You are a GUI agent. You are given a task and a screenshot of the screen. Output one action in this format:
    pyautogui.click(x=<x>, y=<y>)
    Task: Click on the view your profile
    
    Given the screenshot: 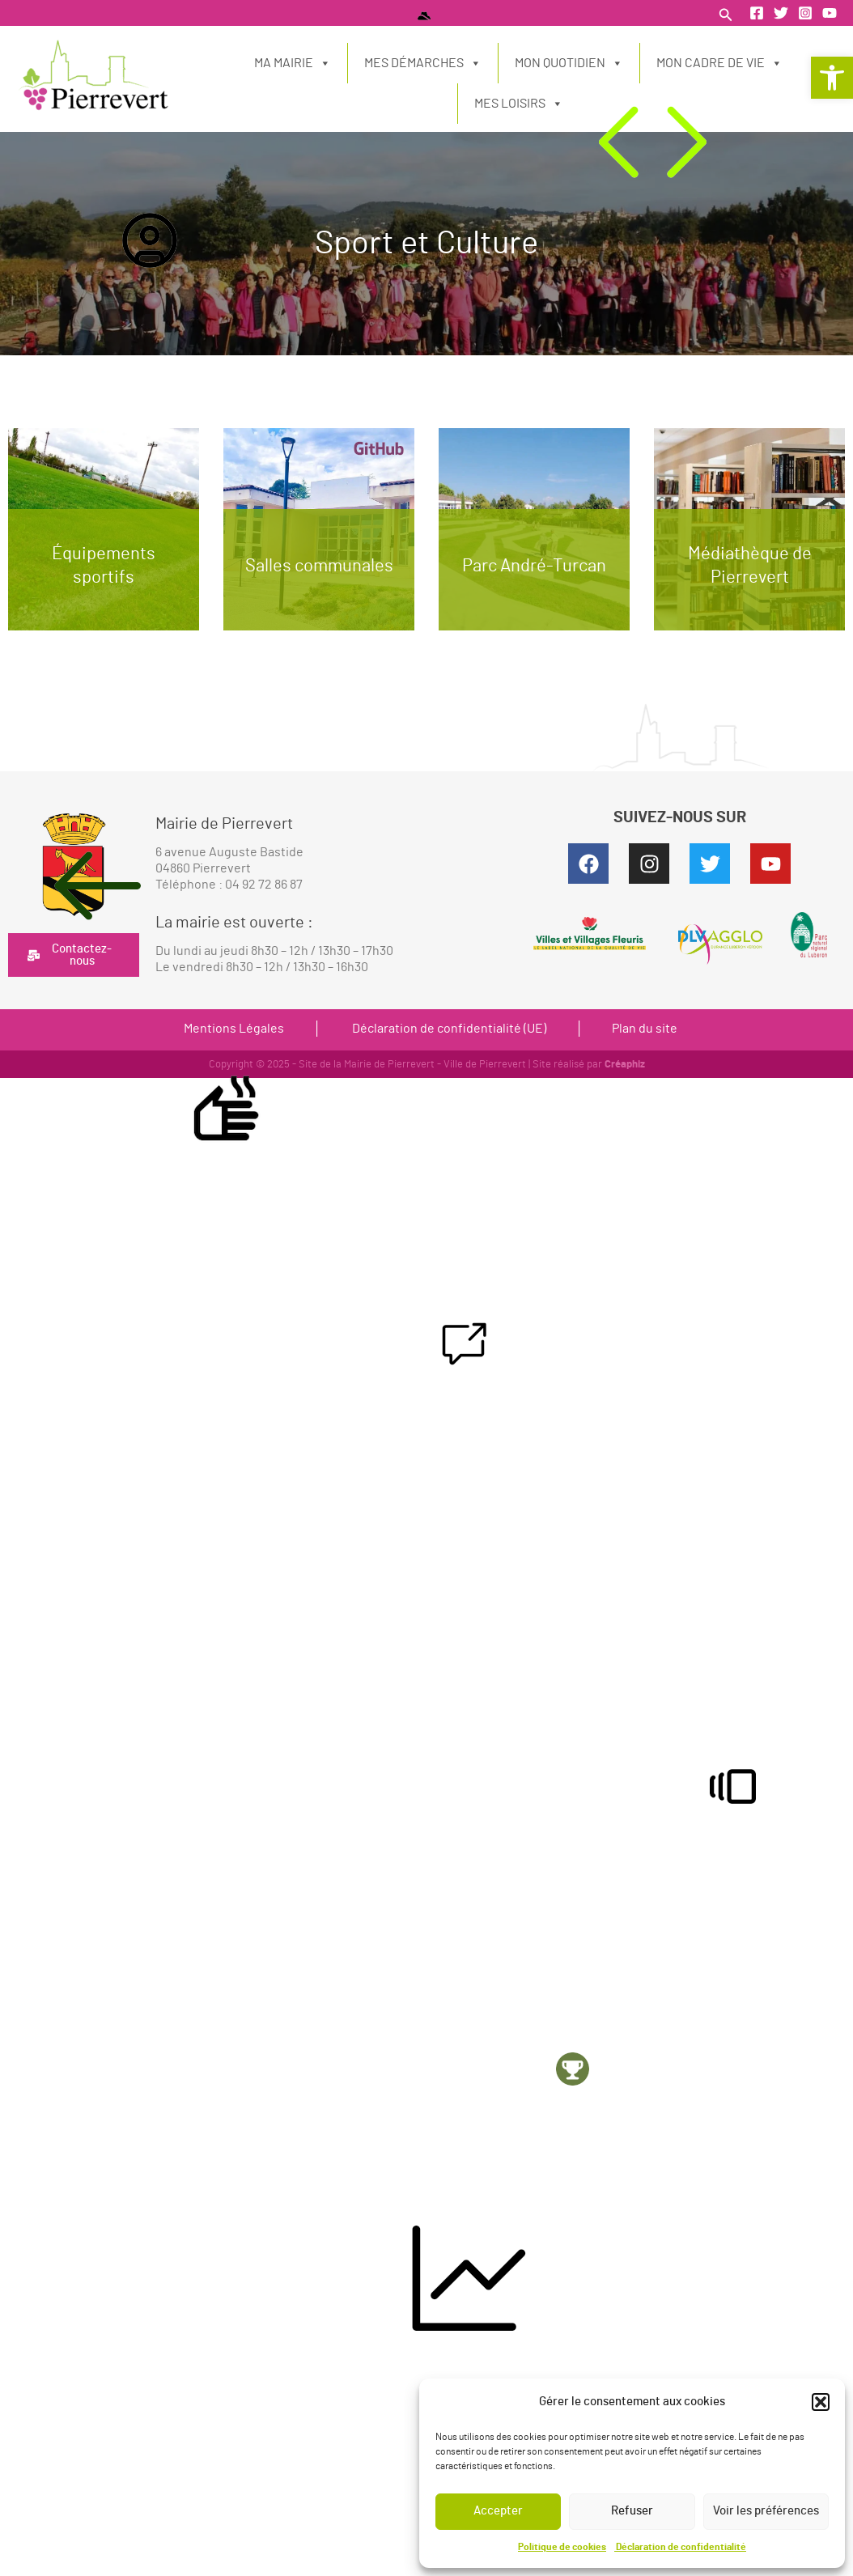 What is the action you would take?
    pyautogui.click(x=150, y=240)
    